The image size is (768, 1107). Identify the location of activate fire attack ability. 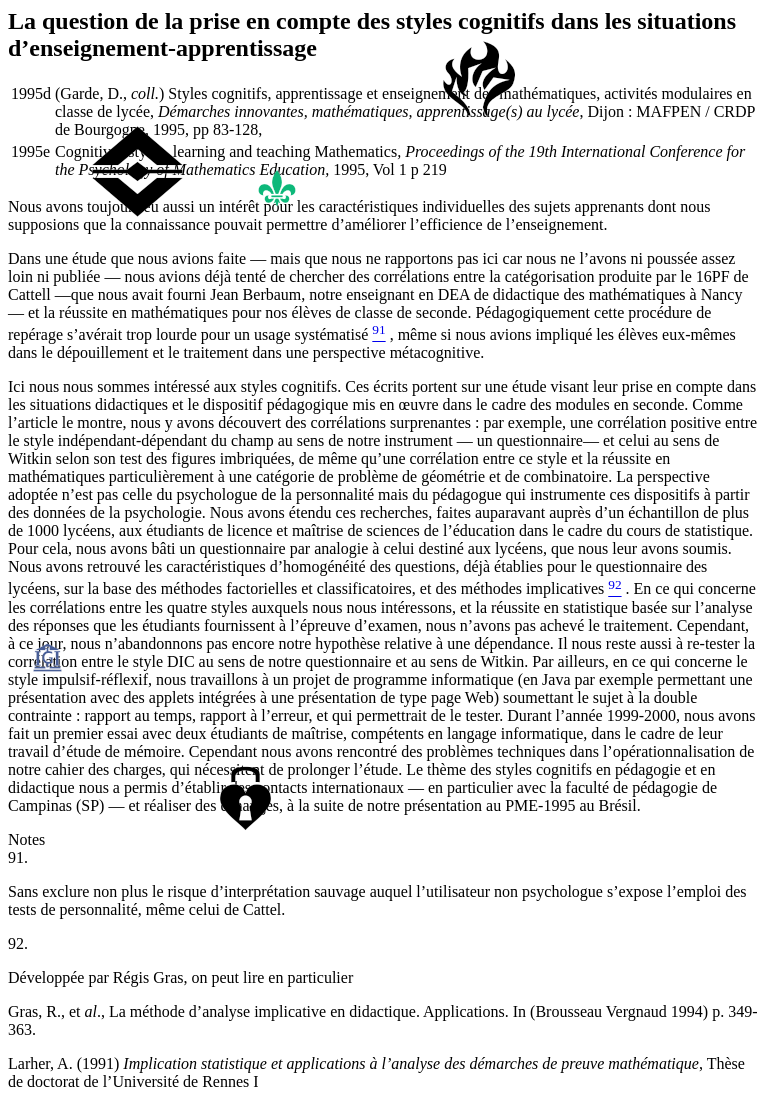
(478, 78).